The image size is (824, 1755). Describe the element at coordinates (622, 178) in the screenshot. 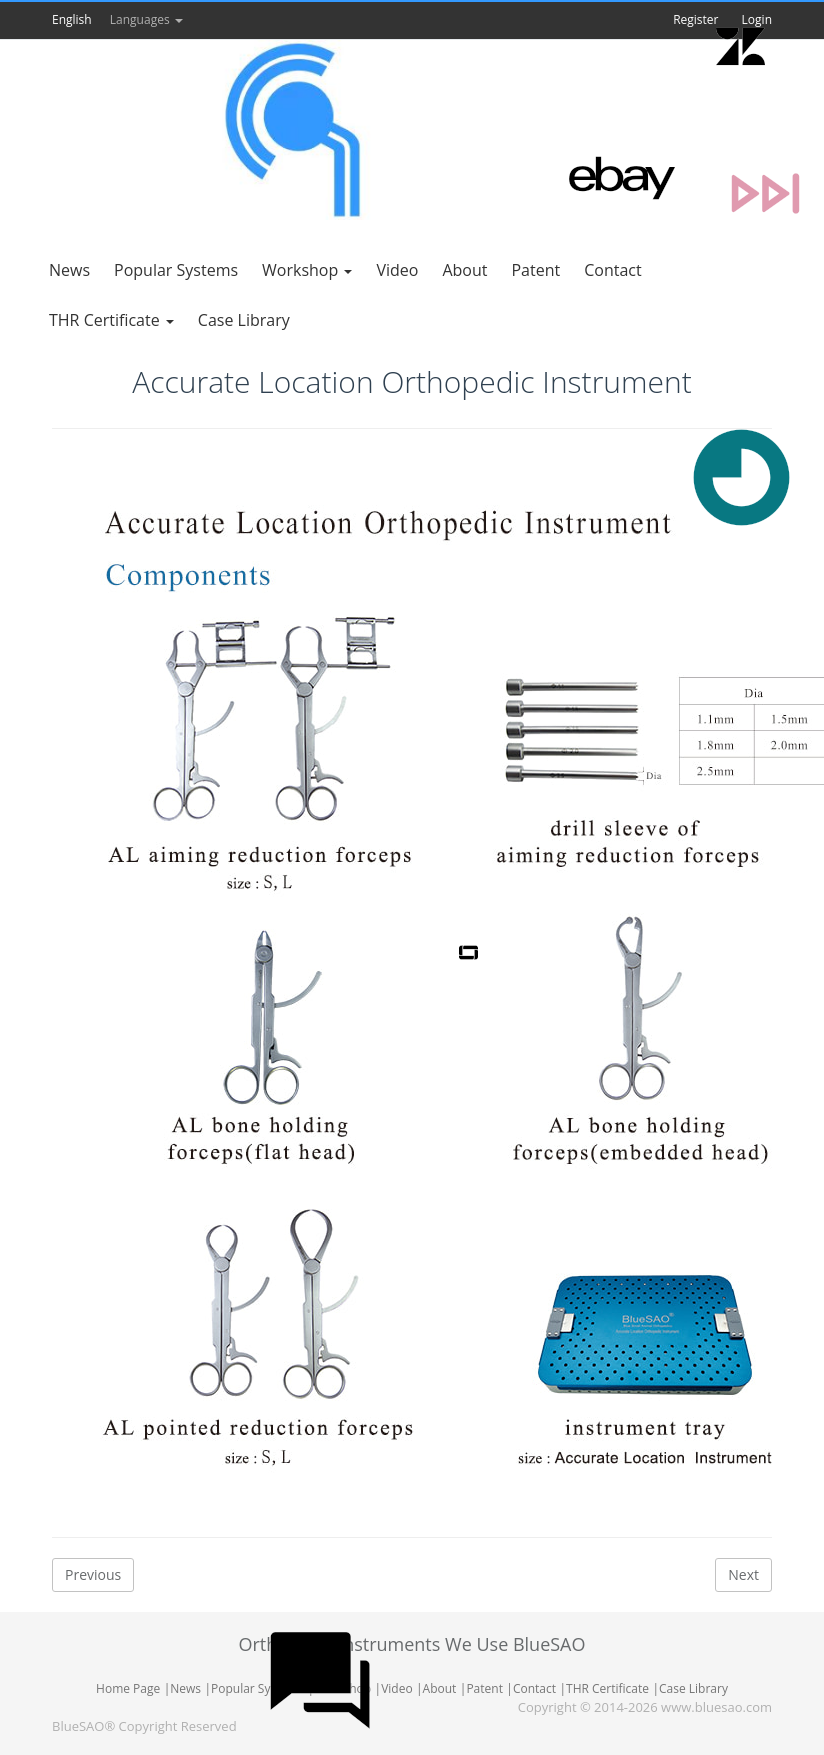

I see `open the eBay app` at that location.